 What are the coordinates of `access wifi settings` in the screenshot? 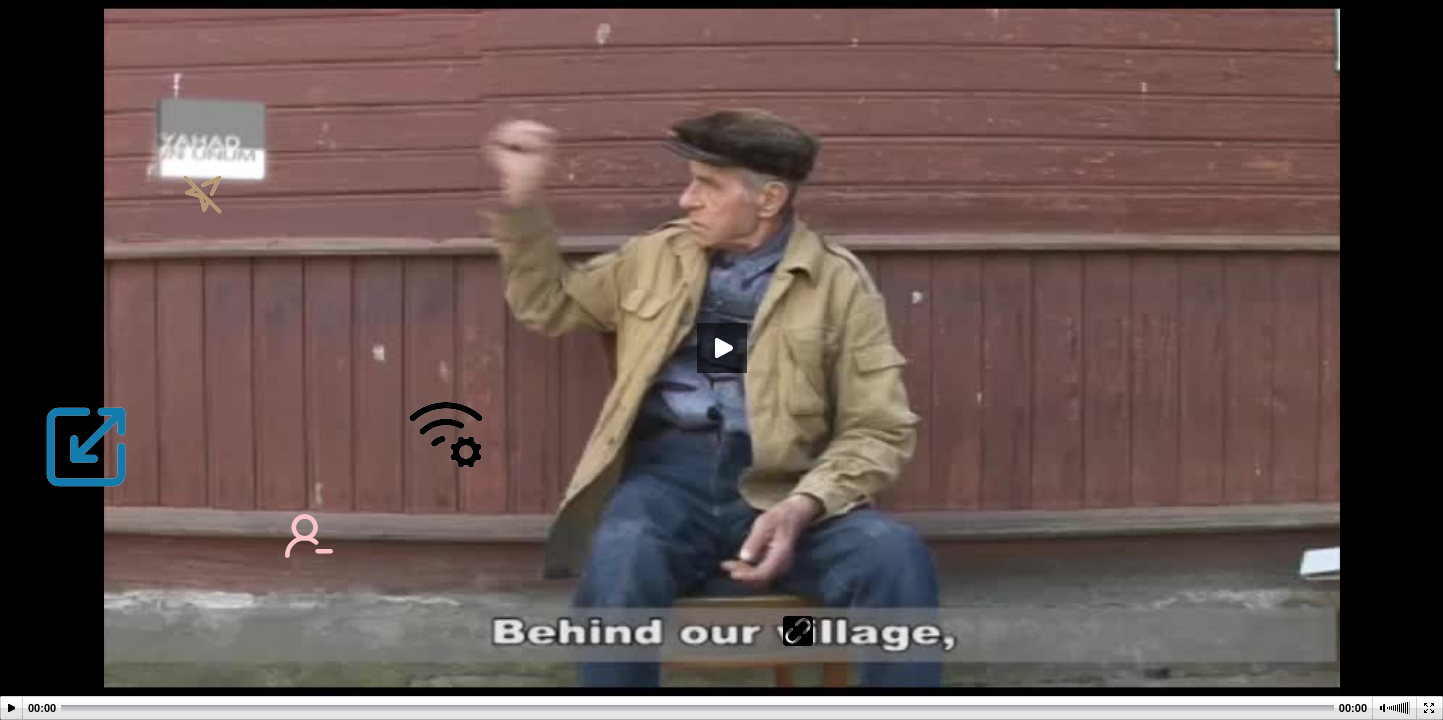 It's located at (446, 432).